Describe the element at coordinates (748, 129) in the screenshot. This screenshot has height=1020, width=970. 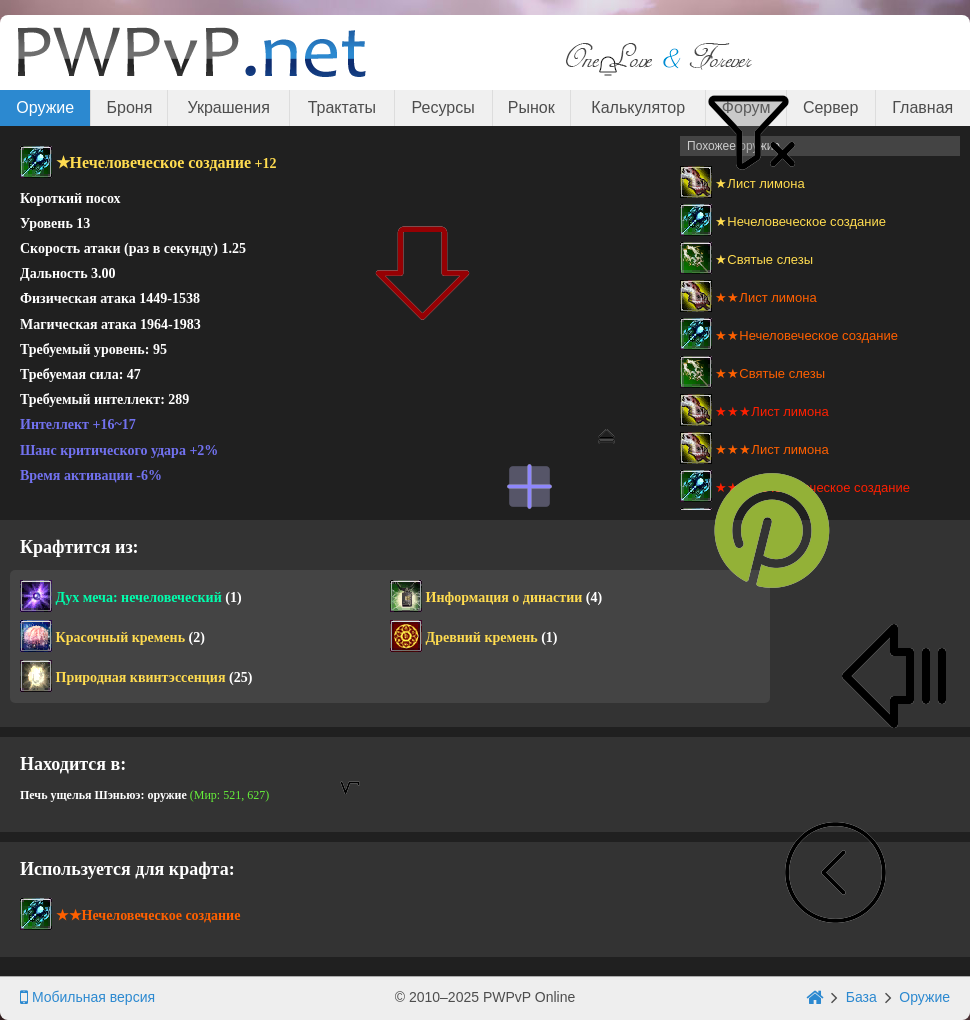
I see `clear all active filters` at that location.